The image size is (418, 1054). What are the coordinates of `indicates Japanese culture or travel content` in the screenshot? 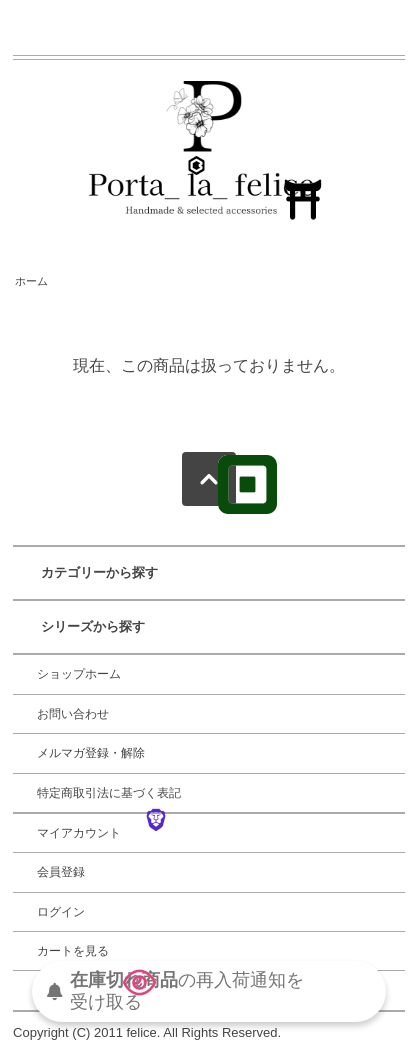 It's located at (303, 199).